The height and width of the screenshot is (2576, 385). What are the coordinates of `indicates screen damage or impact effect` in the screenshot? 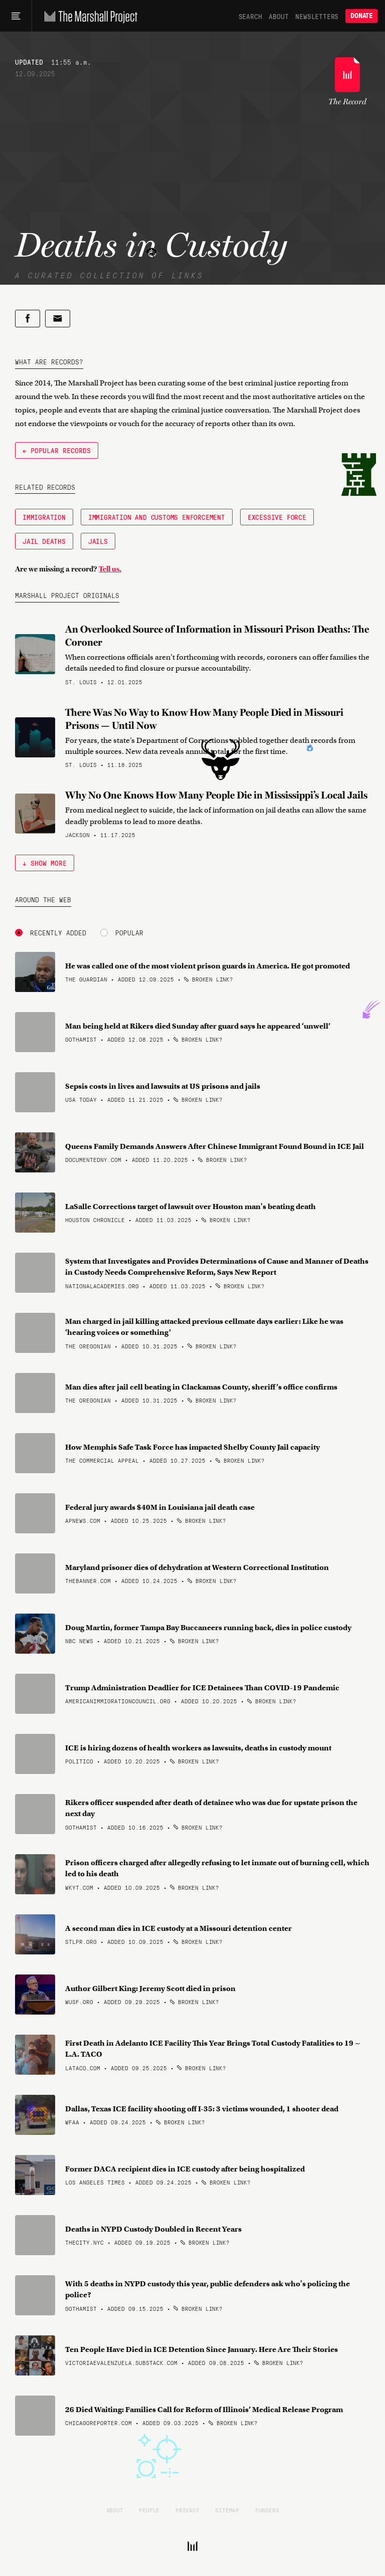 It's located at (310, 747).